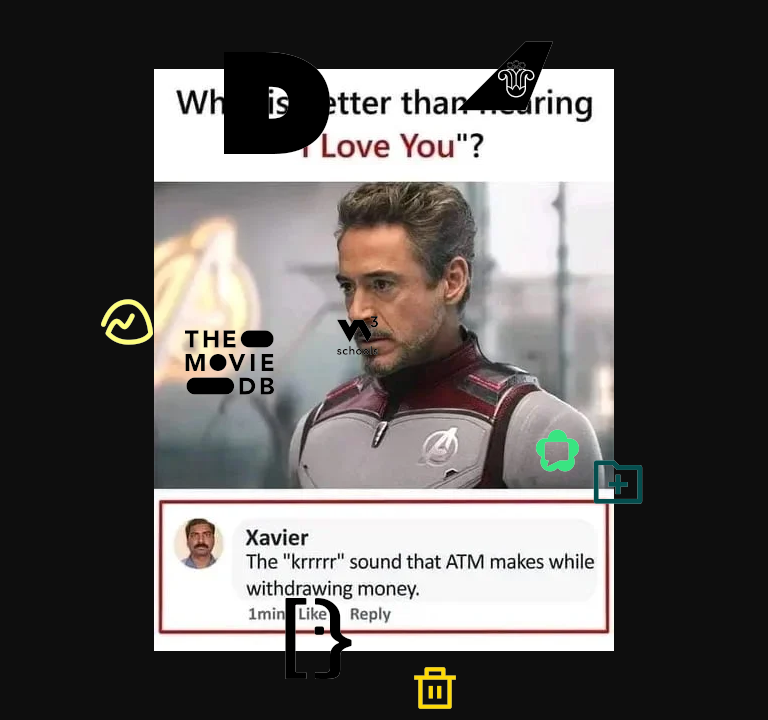 The height and width of the screenshot is (720, 768). Describe the element at coordinates (505, 76) in the screenshot. I see `China Southern Airlines logo` at that location.